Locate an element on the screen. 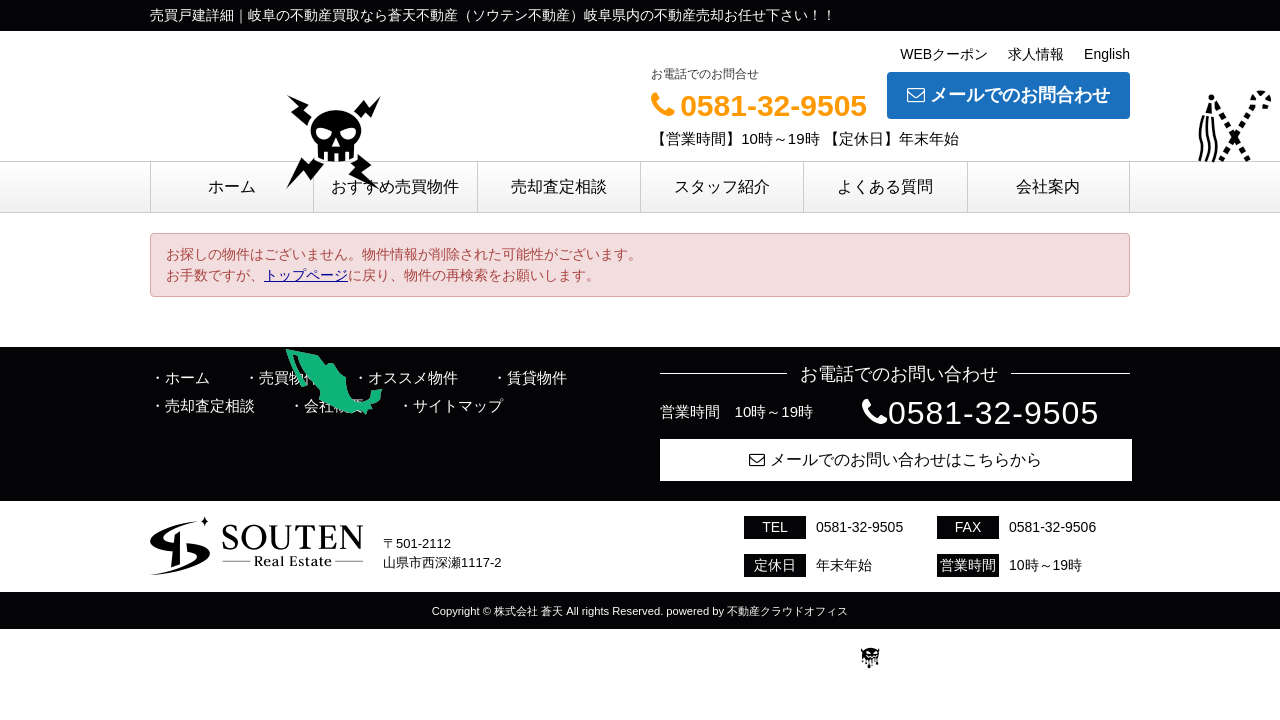  ancient Egyptian royalty or pharaoh symbol is located at coordinates (1234, 125).